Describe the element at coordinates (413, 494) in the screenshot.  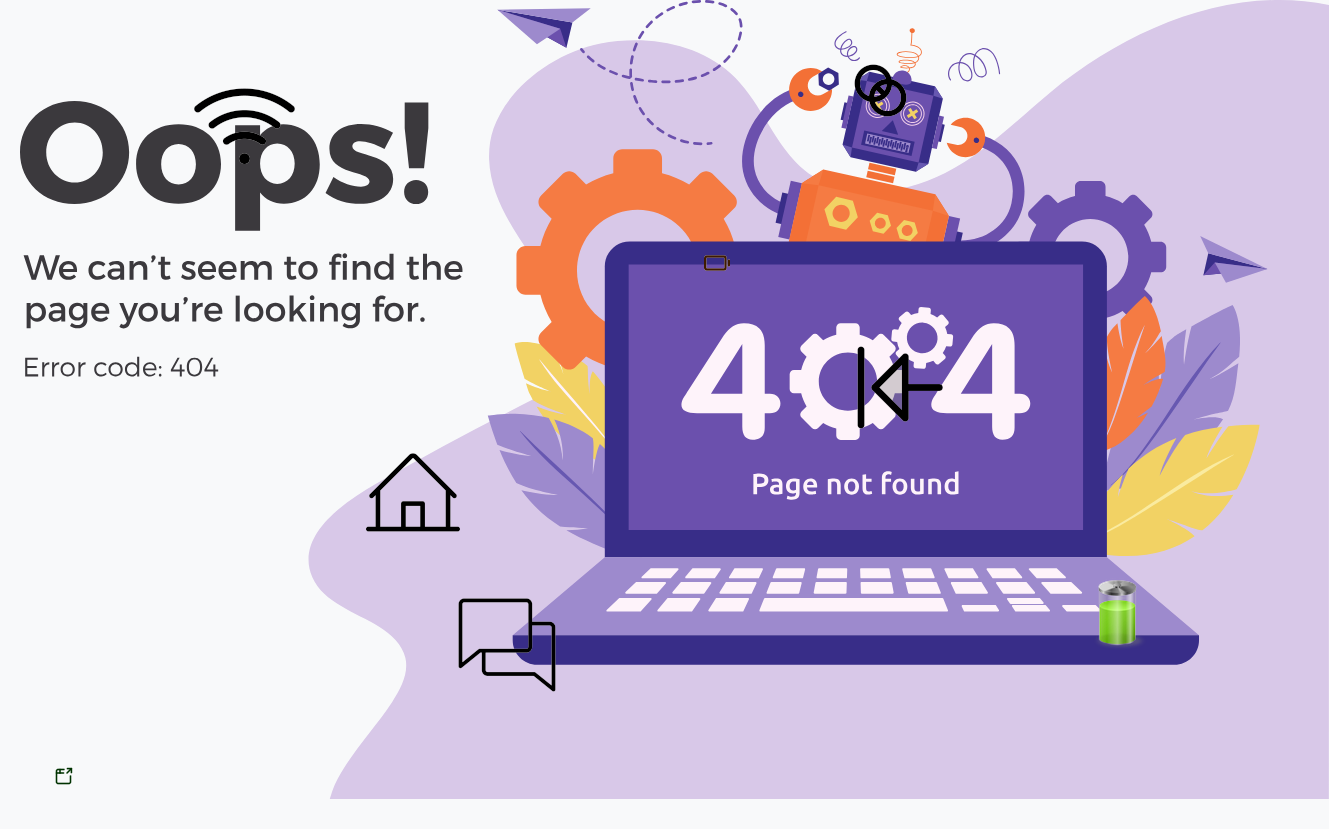
I see `navigate to home screen` at that location.